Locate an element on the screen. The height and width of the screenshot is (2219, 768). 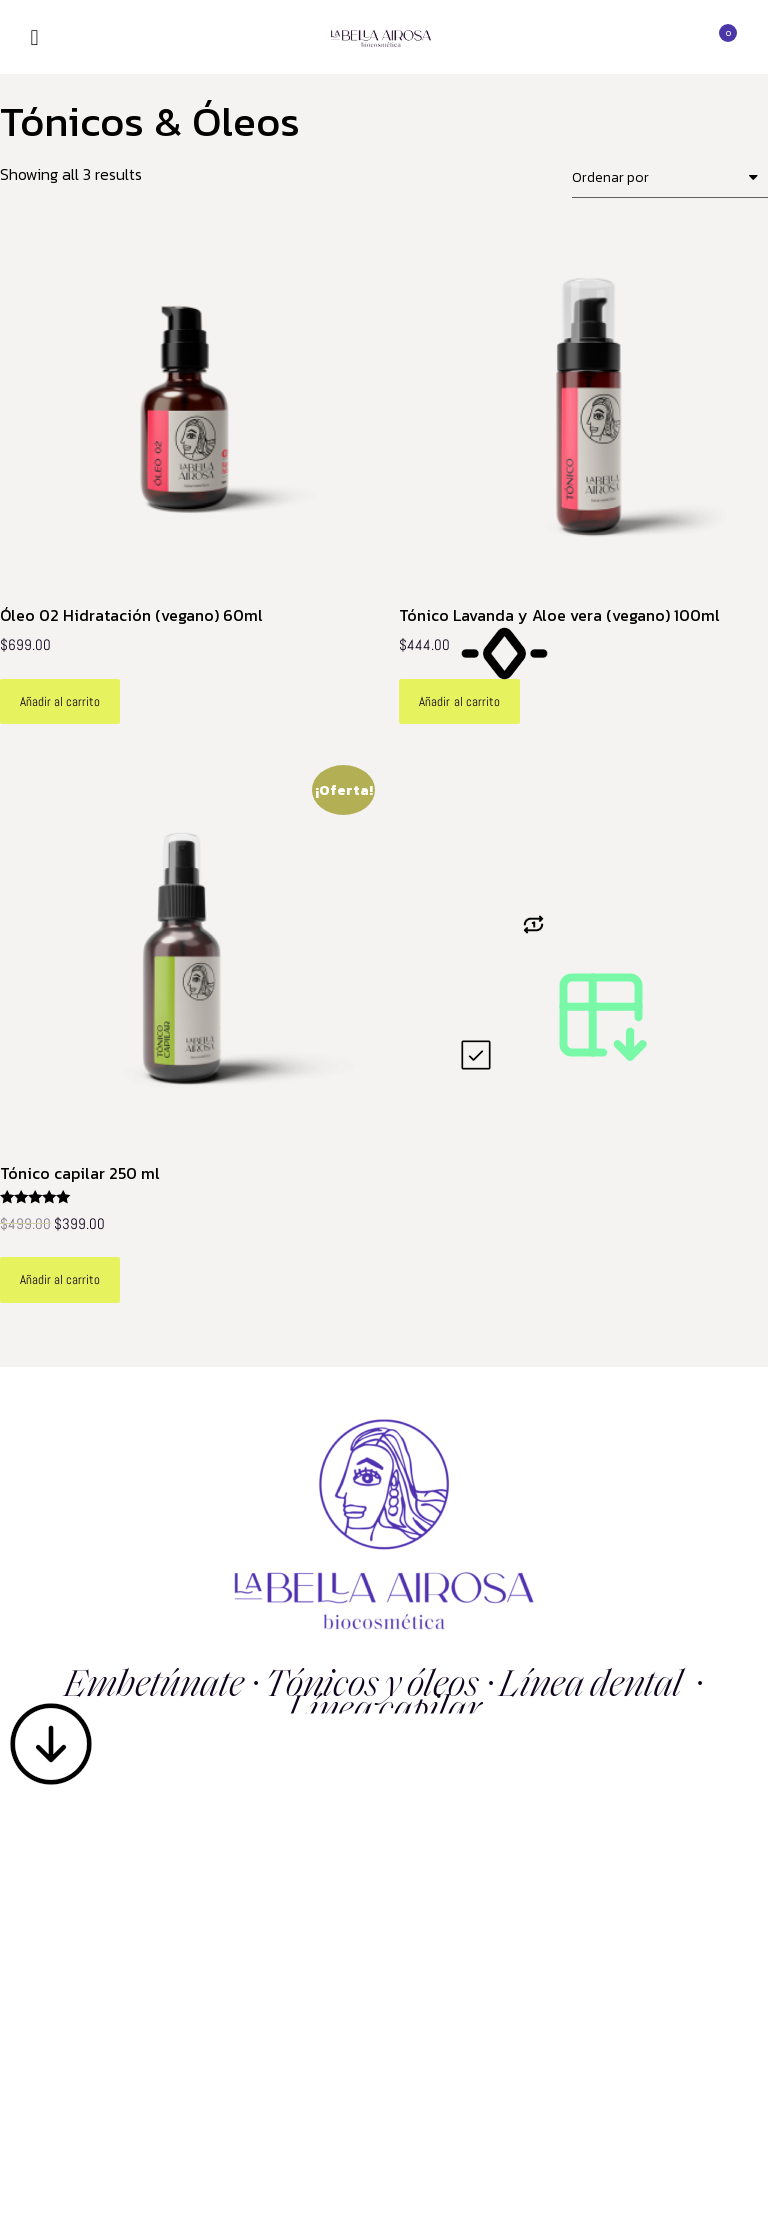
align keyframe to horizontal center is located at coordinates (504, 653).